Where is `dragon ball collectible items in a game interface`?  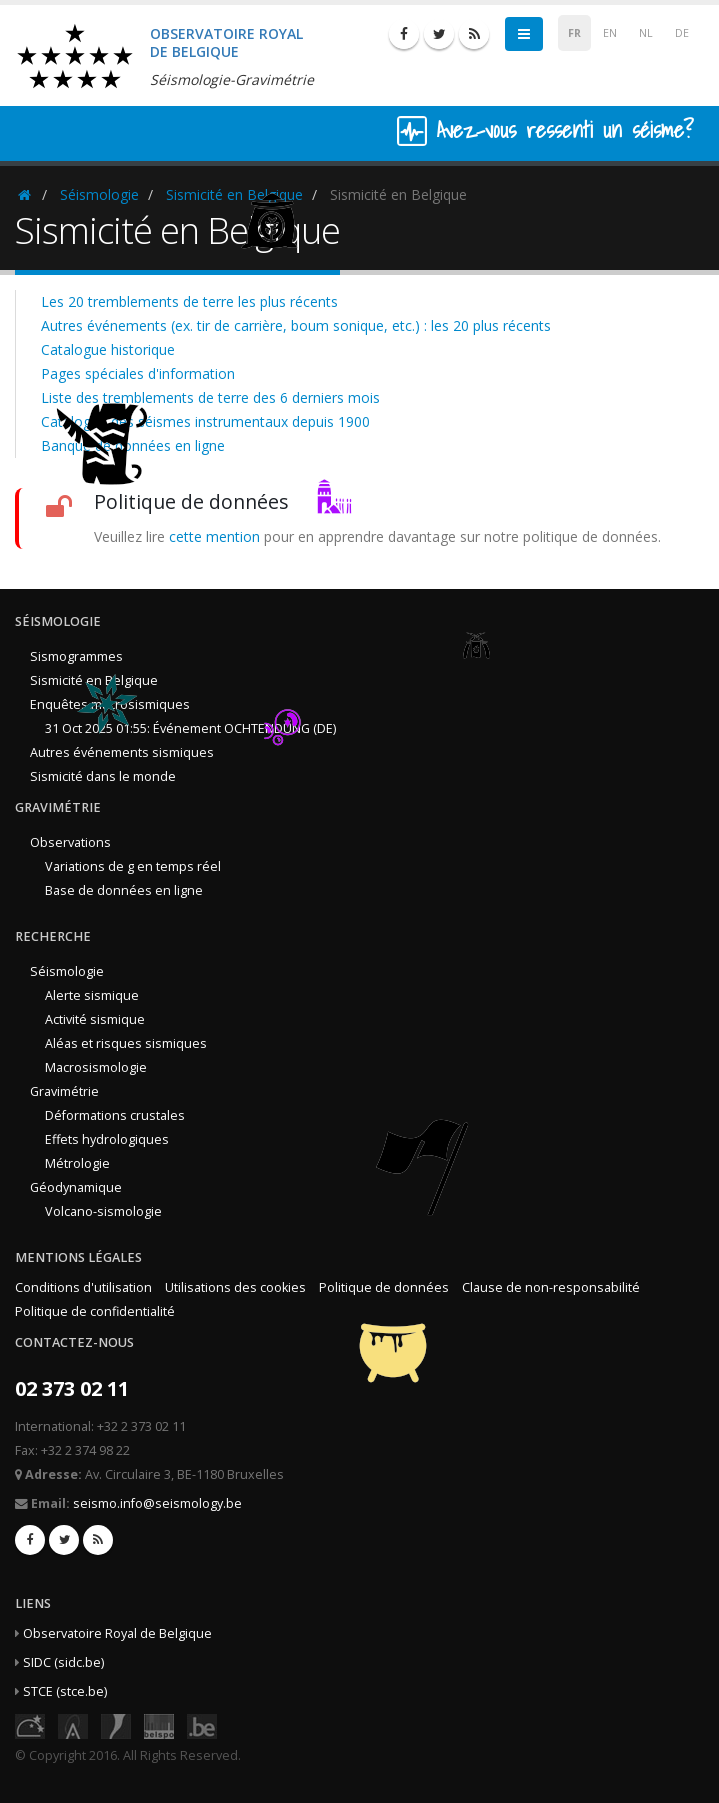 dragon ball collectible items in a game interface is located at coordinates (282, 727).